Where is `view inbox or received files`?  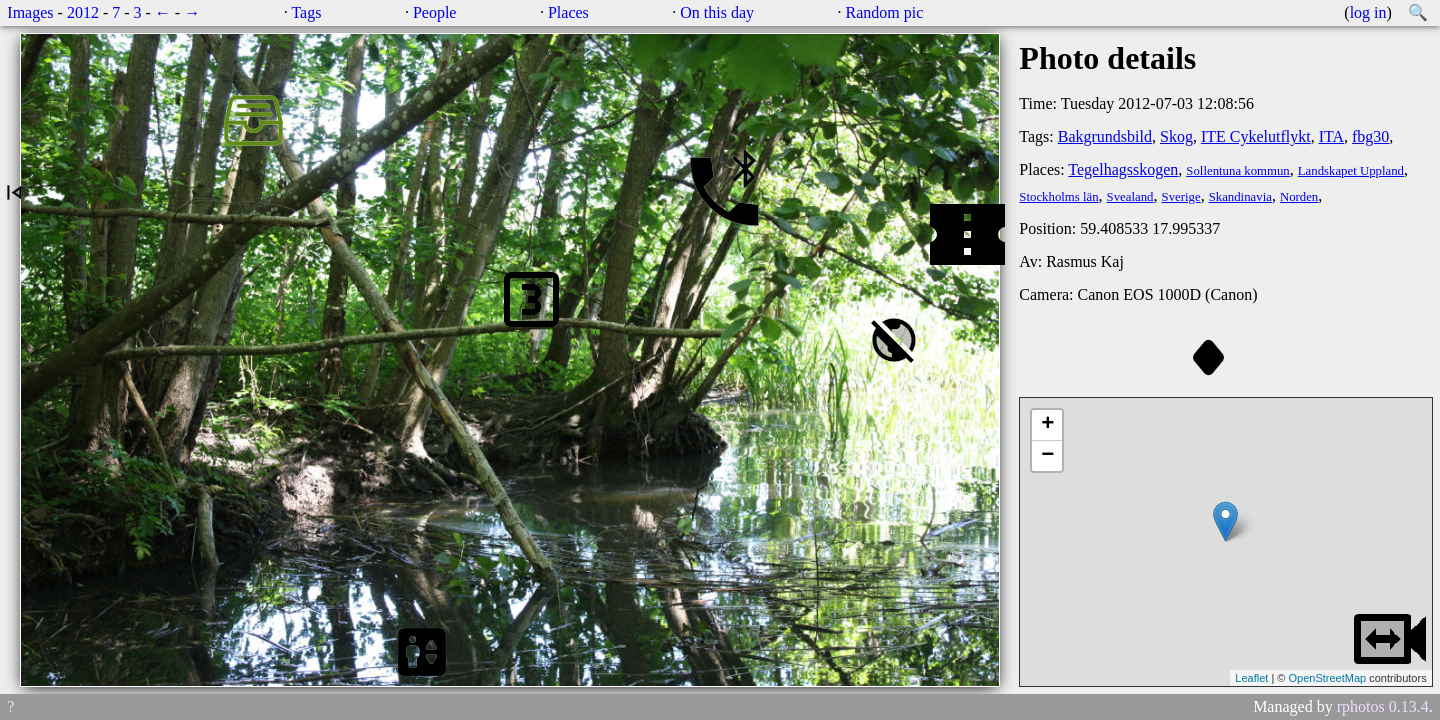 view inbox or received files is located at coordinates (253, 120).